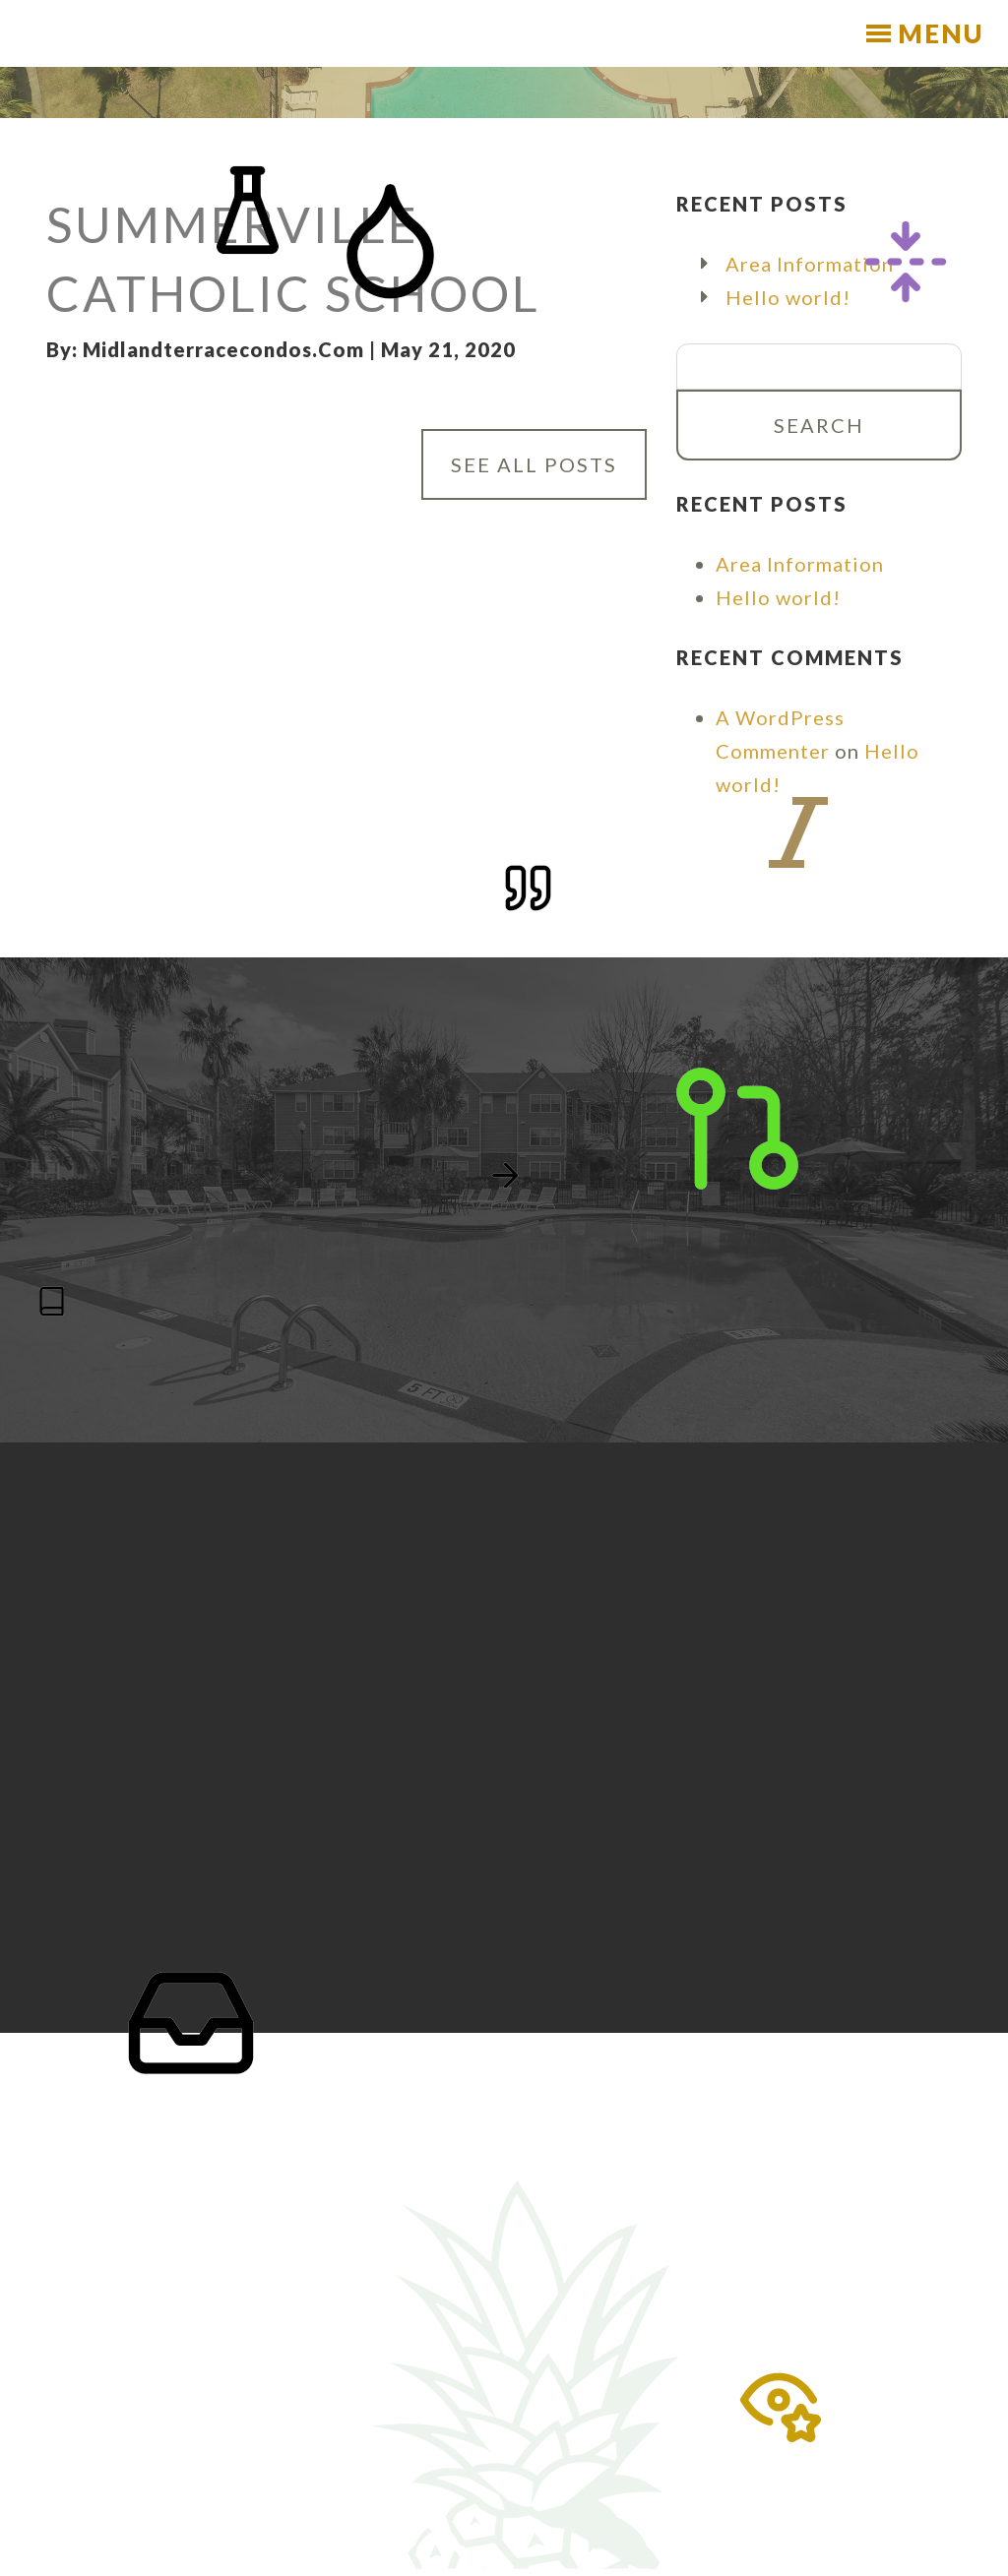 This screenshot has height=2576, width=1008. What do you see at coordinates (528, 888) in the screenshot?
I see `insert a block quote` at bounding box center [528, 888].